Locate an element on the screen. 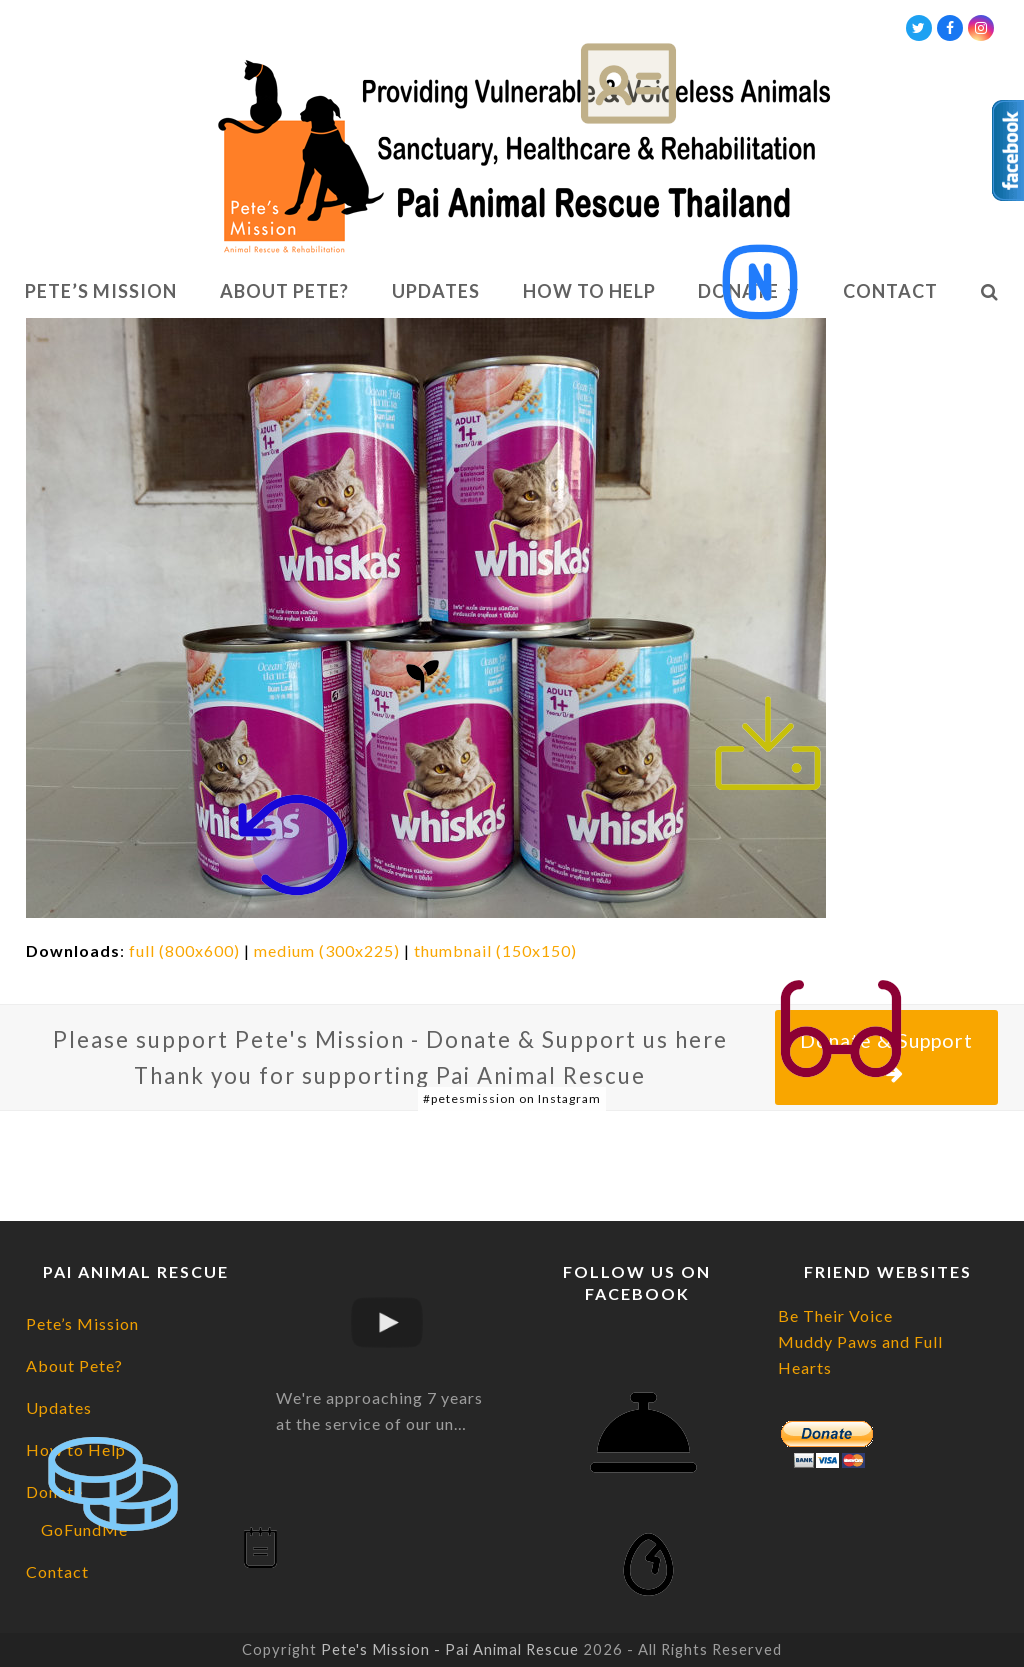 The width and height of the screenshot is (1024, 1667). request concierge or front desk assistance is located at coordinates (643, 1432).